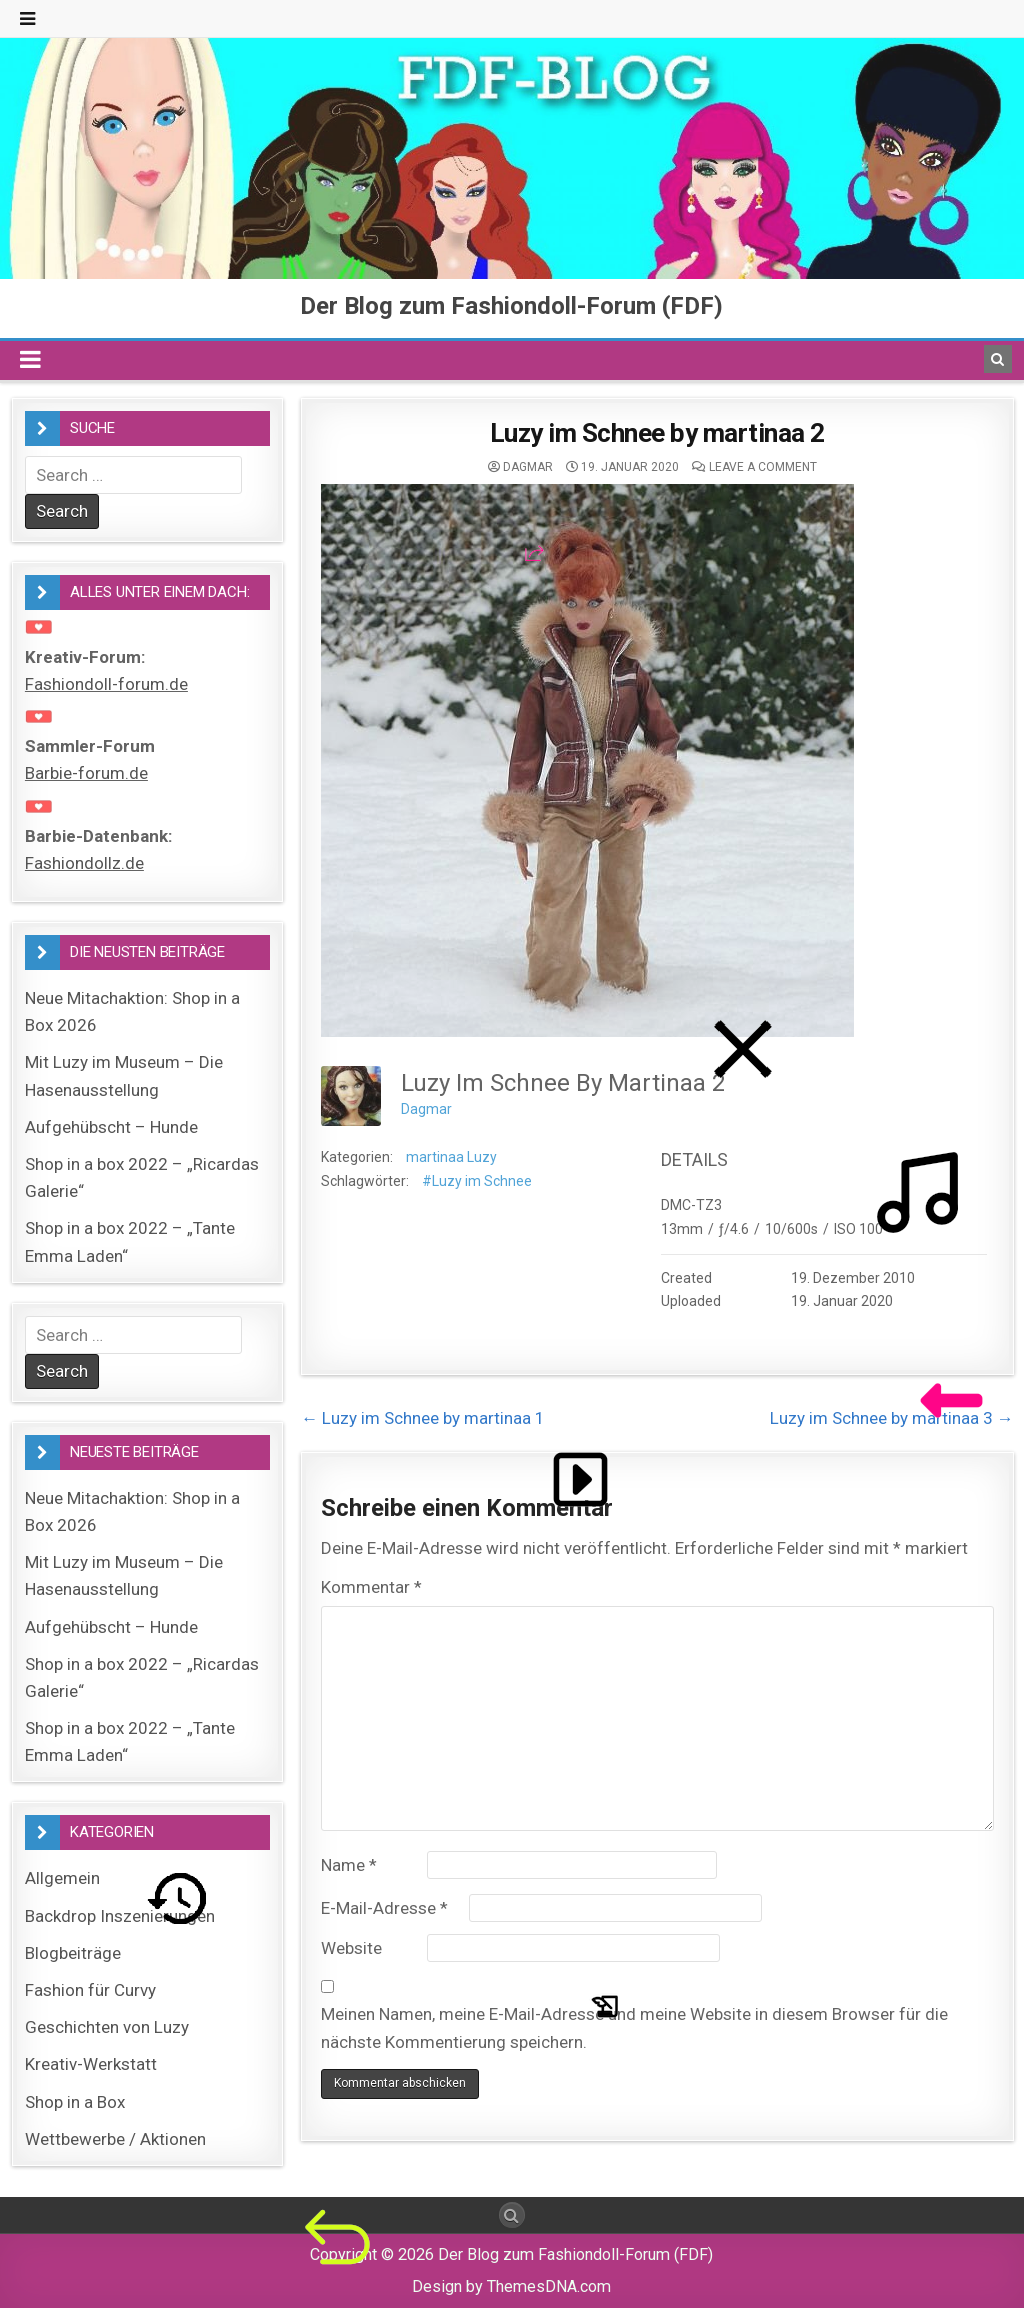 Image resolution: width=1024 pixels, height=2308 pixels. What do you see at coordinates (917, 1192) in the screenshot?
I see `open music player or library` at bounding box center [917, 1192].